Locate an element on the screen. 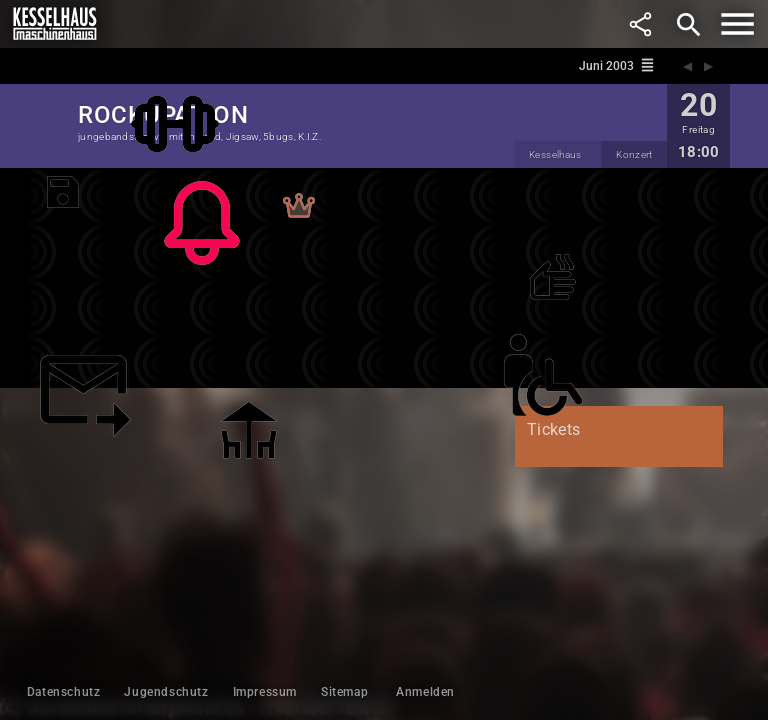  access workout or fitness features is located at coordinates (175, 124).